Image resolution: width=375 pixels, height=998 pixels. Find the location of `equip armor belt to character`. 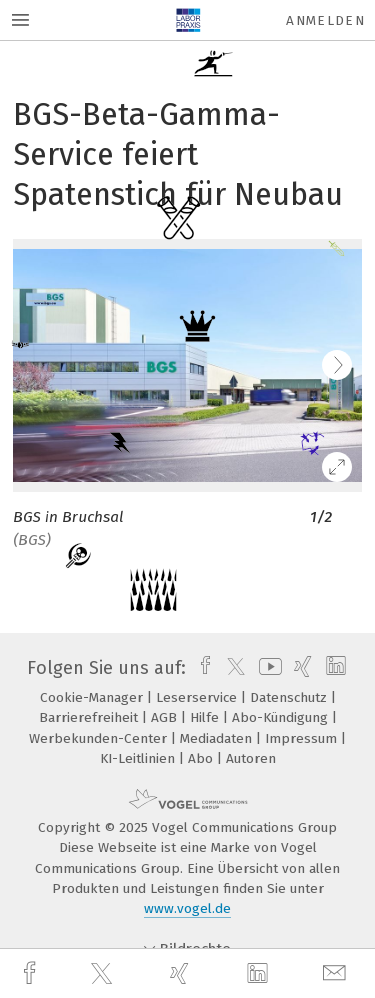

equip armor belt to character is located at coordinates (20, 344).